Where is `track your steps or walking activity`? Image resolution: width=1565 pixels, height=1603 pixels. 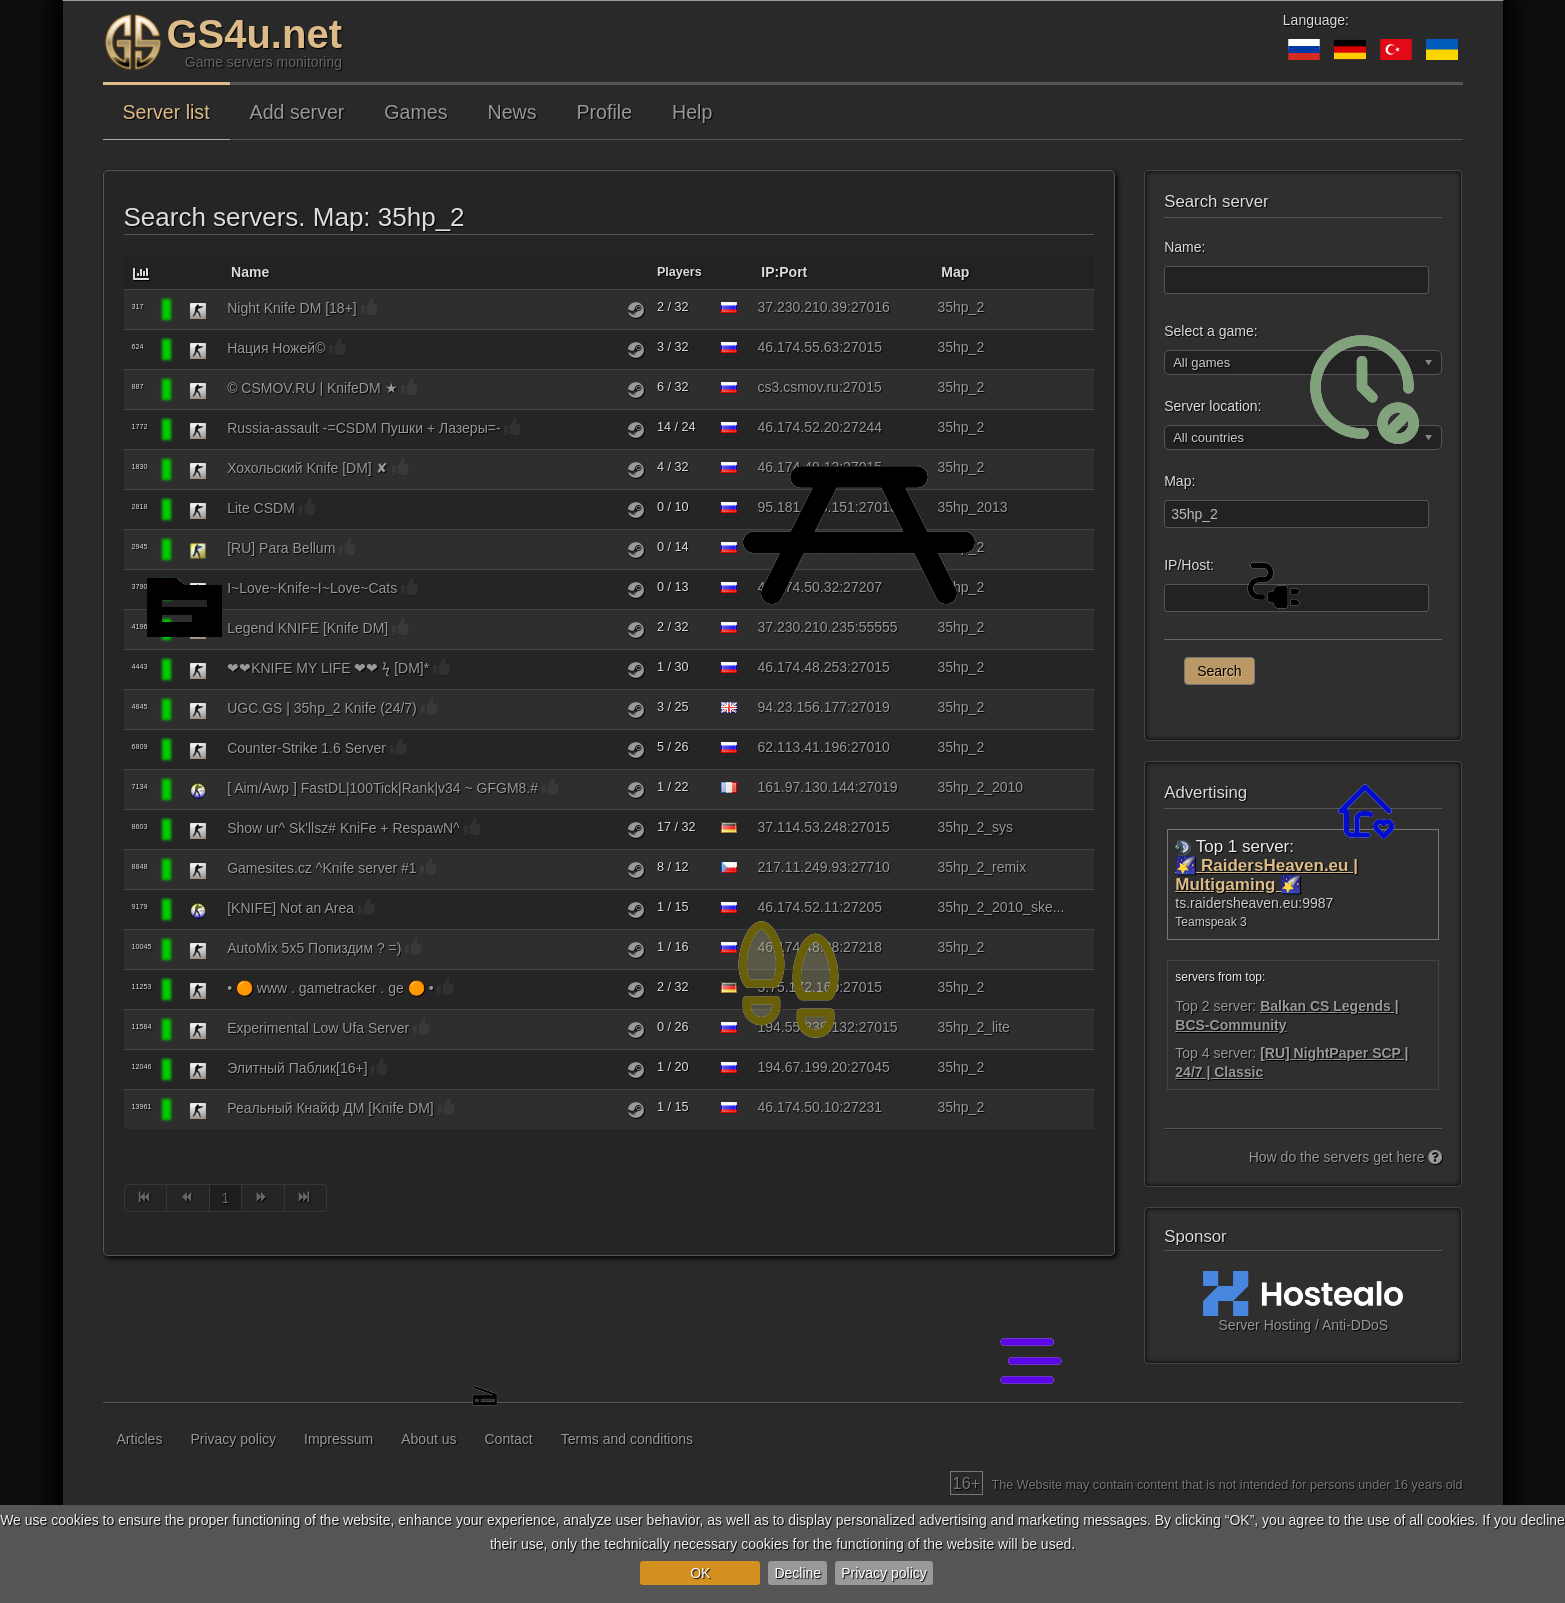
track your steps or walking activity is located at coordinates (788, 979).